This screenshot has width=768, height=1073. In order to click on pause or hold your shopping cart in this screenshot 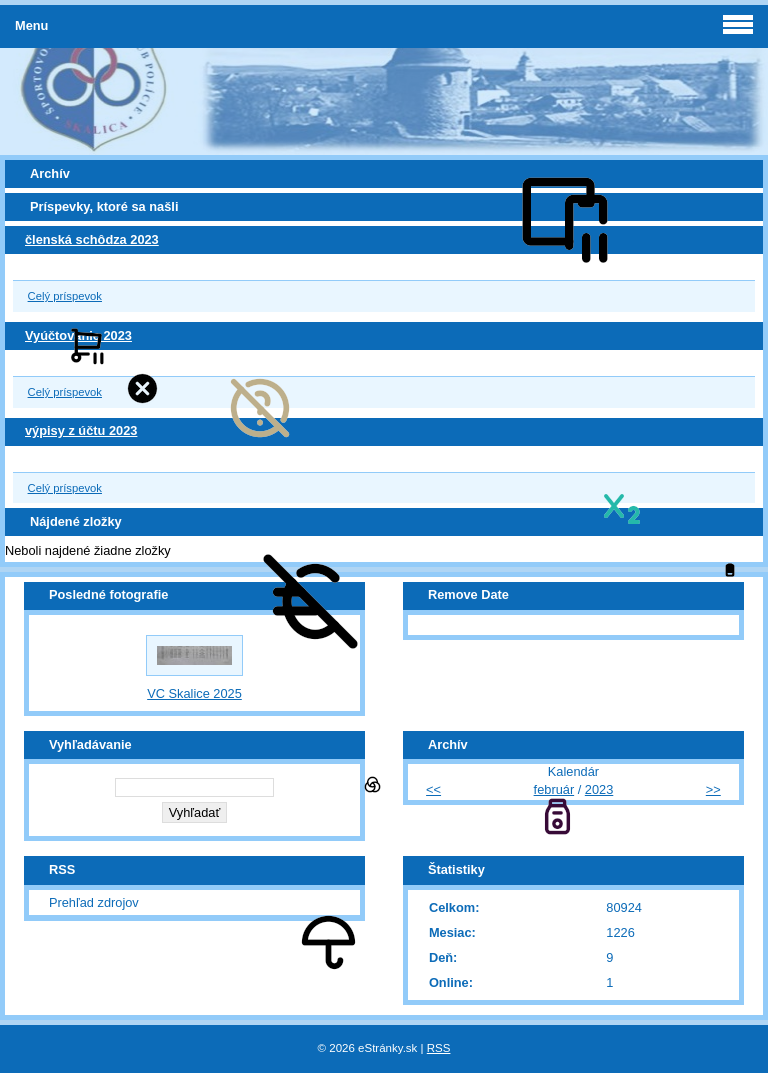, I will do `click(86, 345)`.